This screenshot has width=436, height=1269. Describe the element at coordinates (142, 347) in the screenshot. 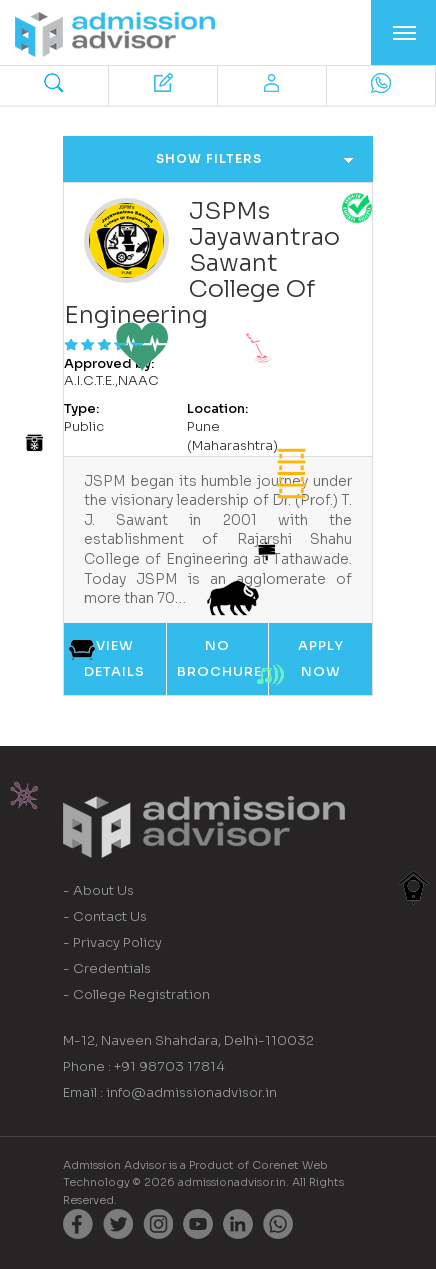

I see `view health or fitness tracking data` at that location.